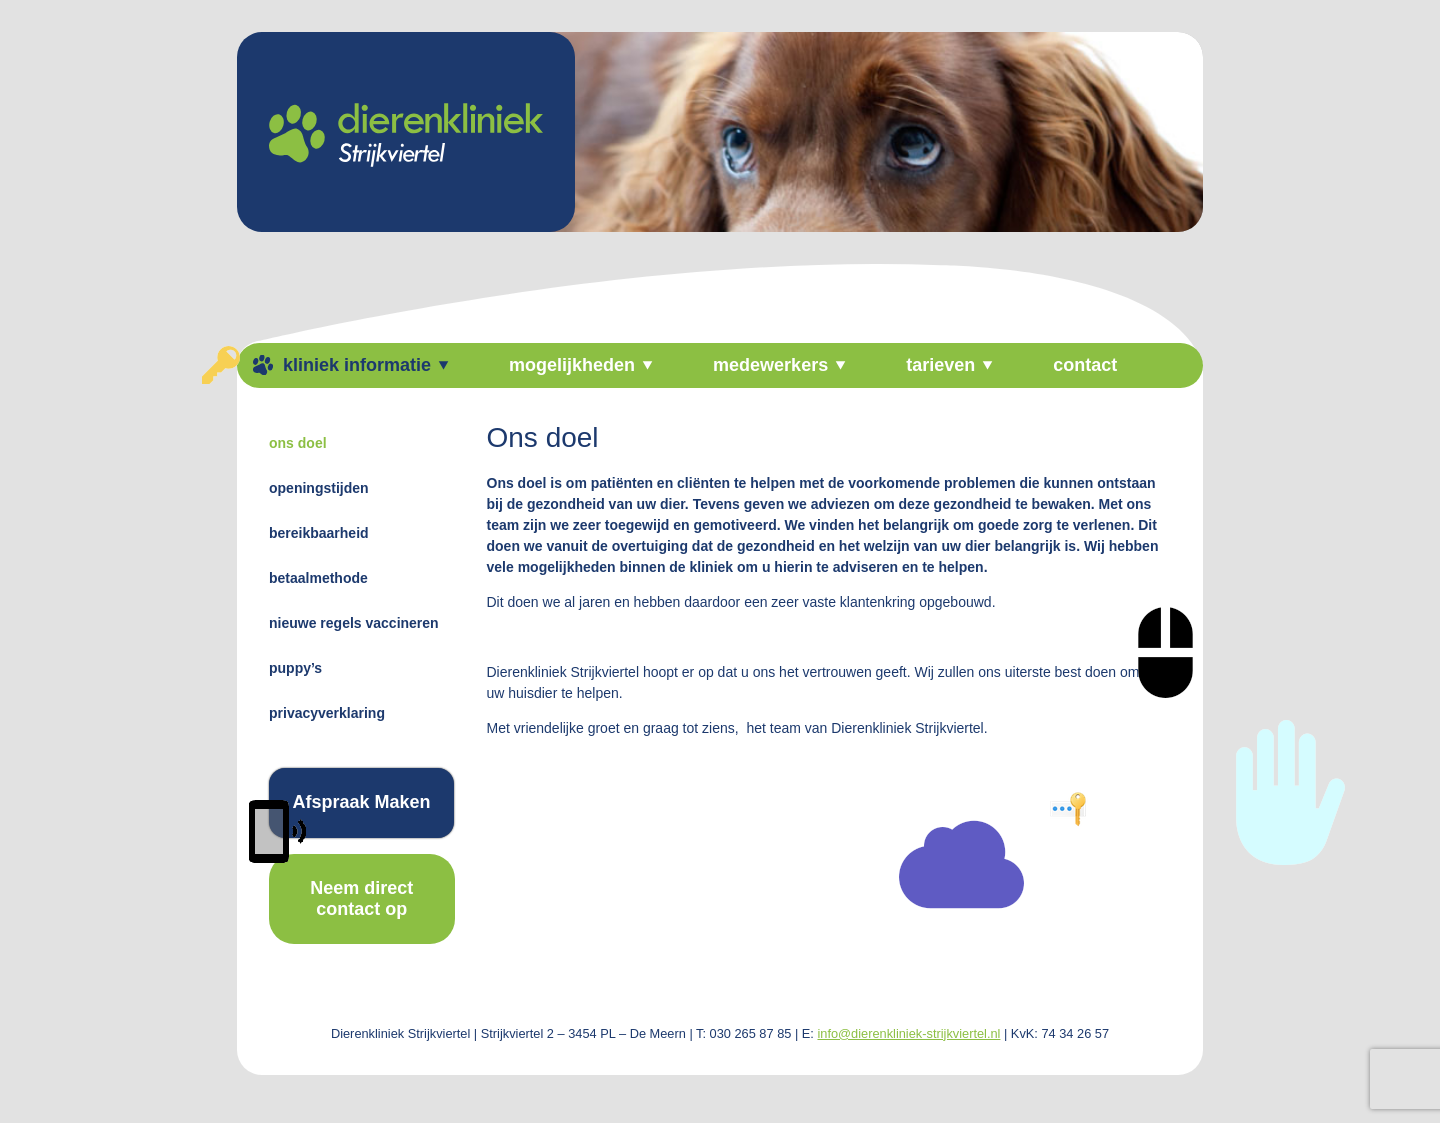  What do you see at coordinates (1165, 652) in the screenshot?
I see `indicates mouse input is available or required` at bounding box center [1165, 652].